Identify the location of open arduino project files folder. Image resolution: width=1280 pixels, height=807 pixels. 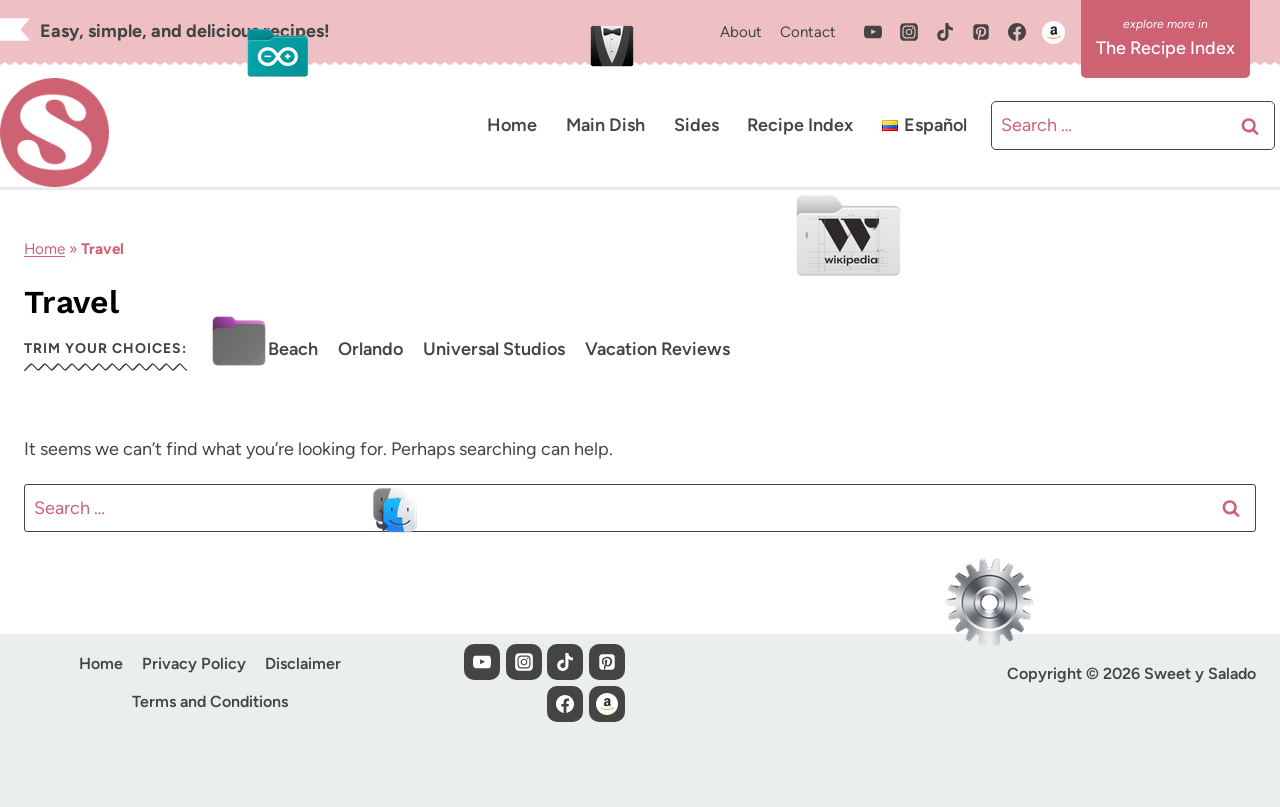
(277, 54).